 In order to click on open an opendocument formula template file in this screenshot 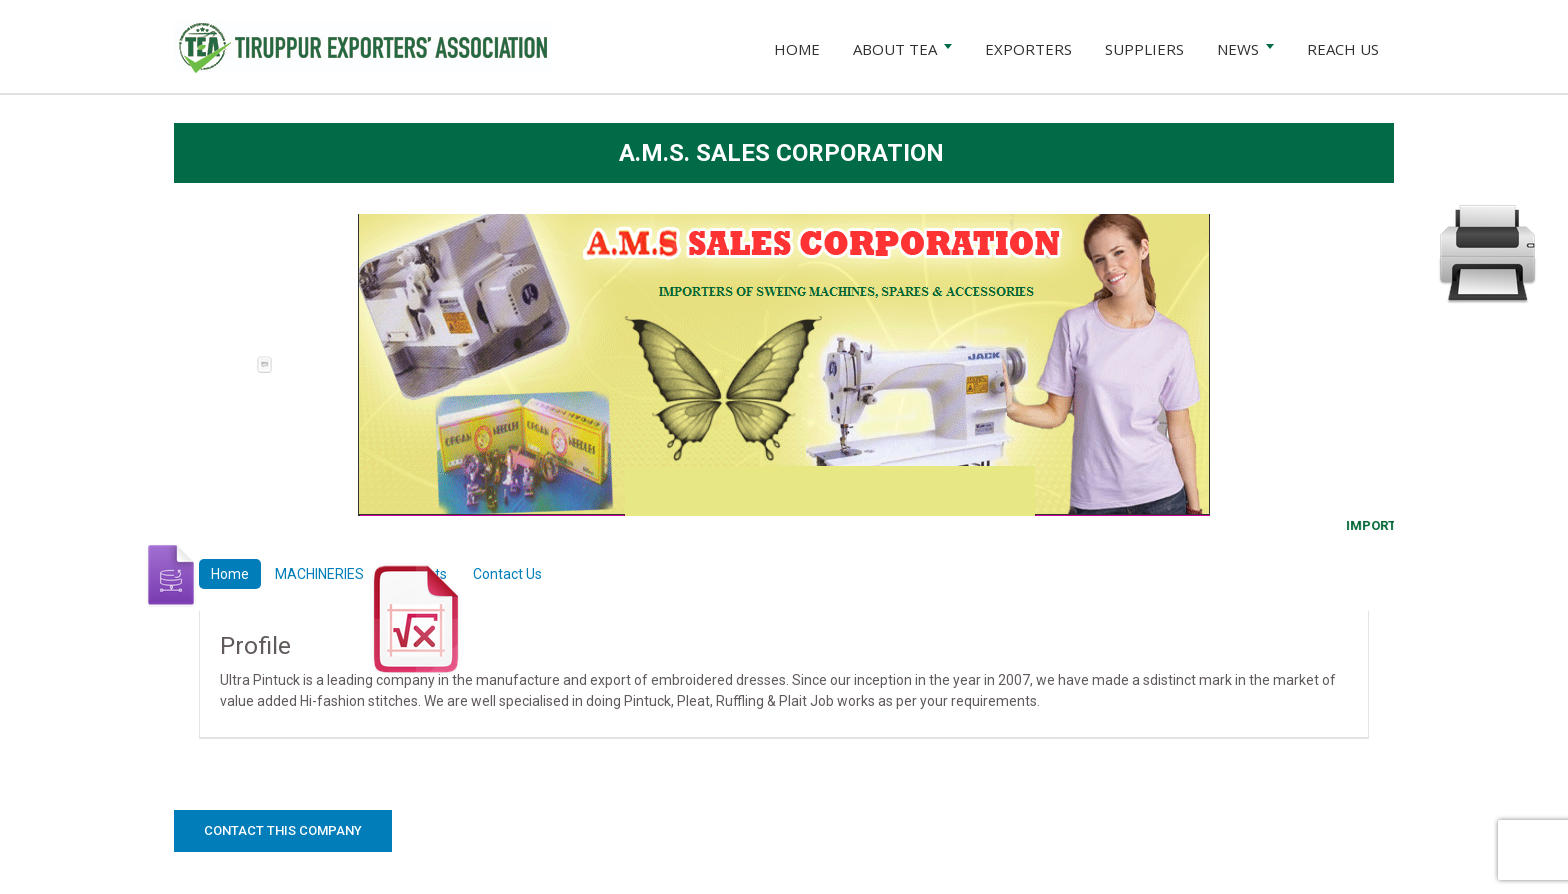, I will do `click(416, 619)`.